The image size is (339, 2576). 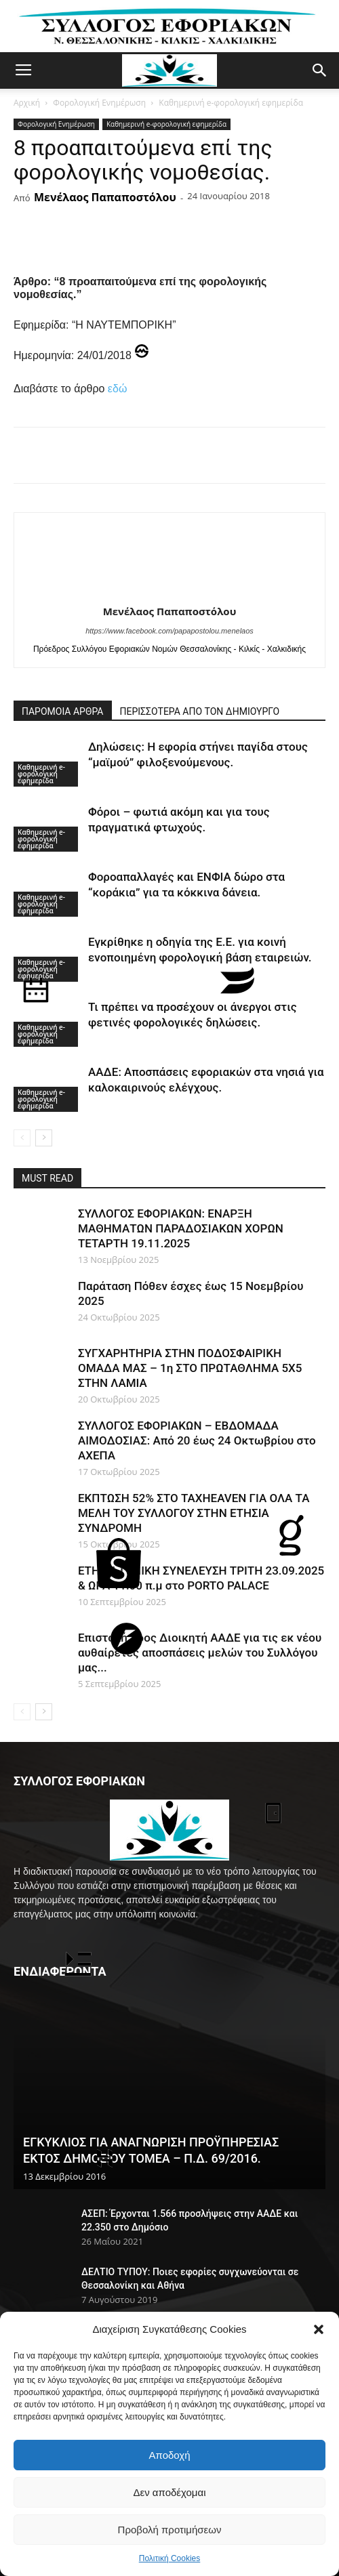 I want to click on exit or log out of the application, so click(x=273, y=1813).